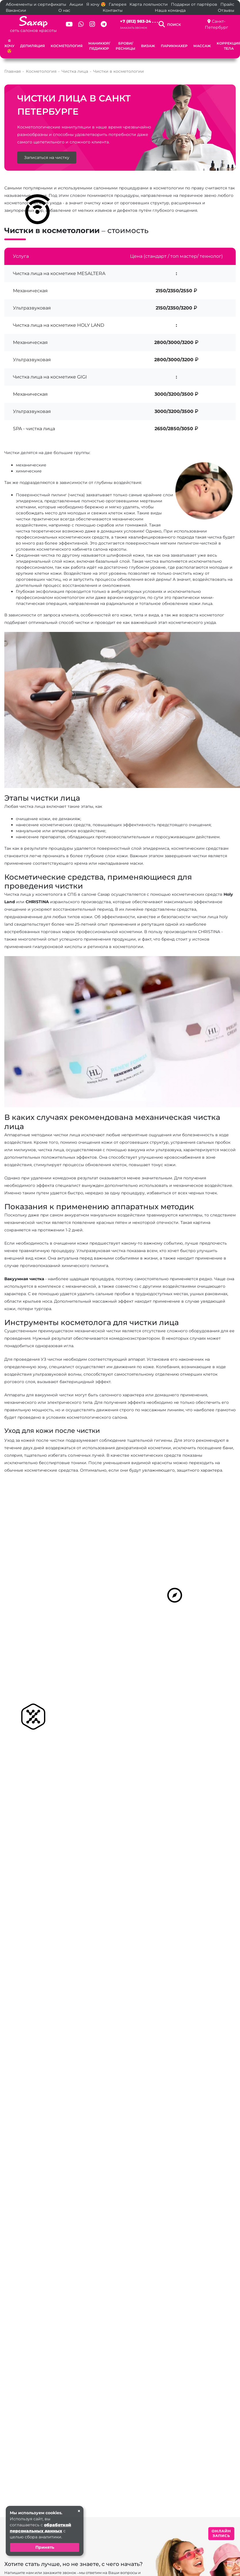 The width and height of the screenshot is (240, 2576). I want to click on OpenWrt router firmware logo, so click(37, 209).